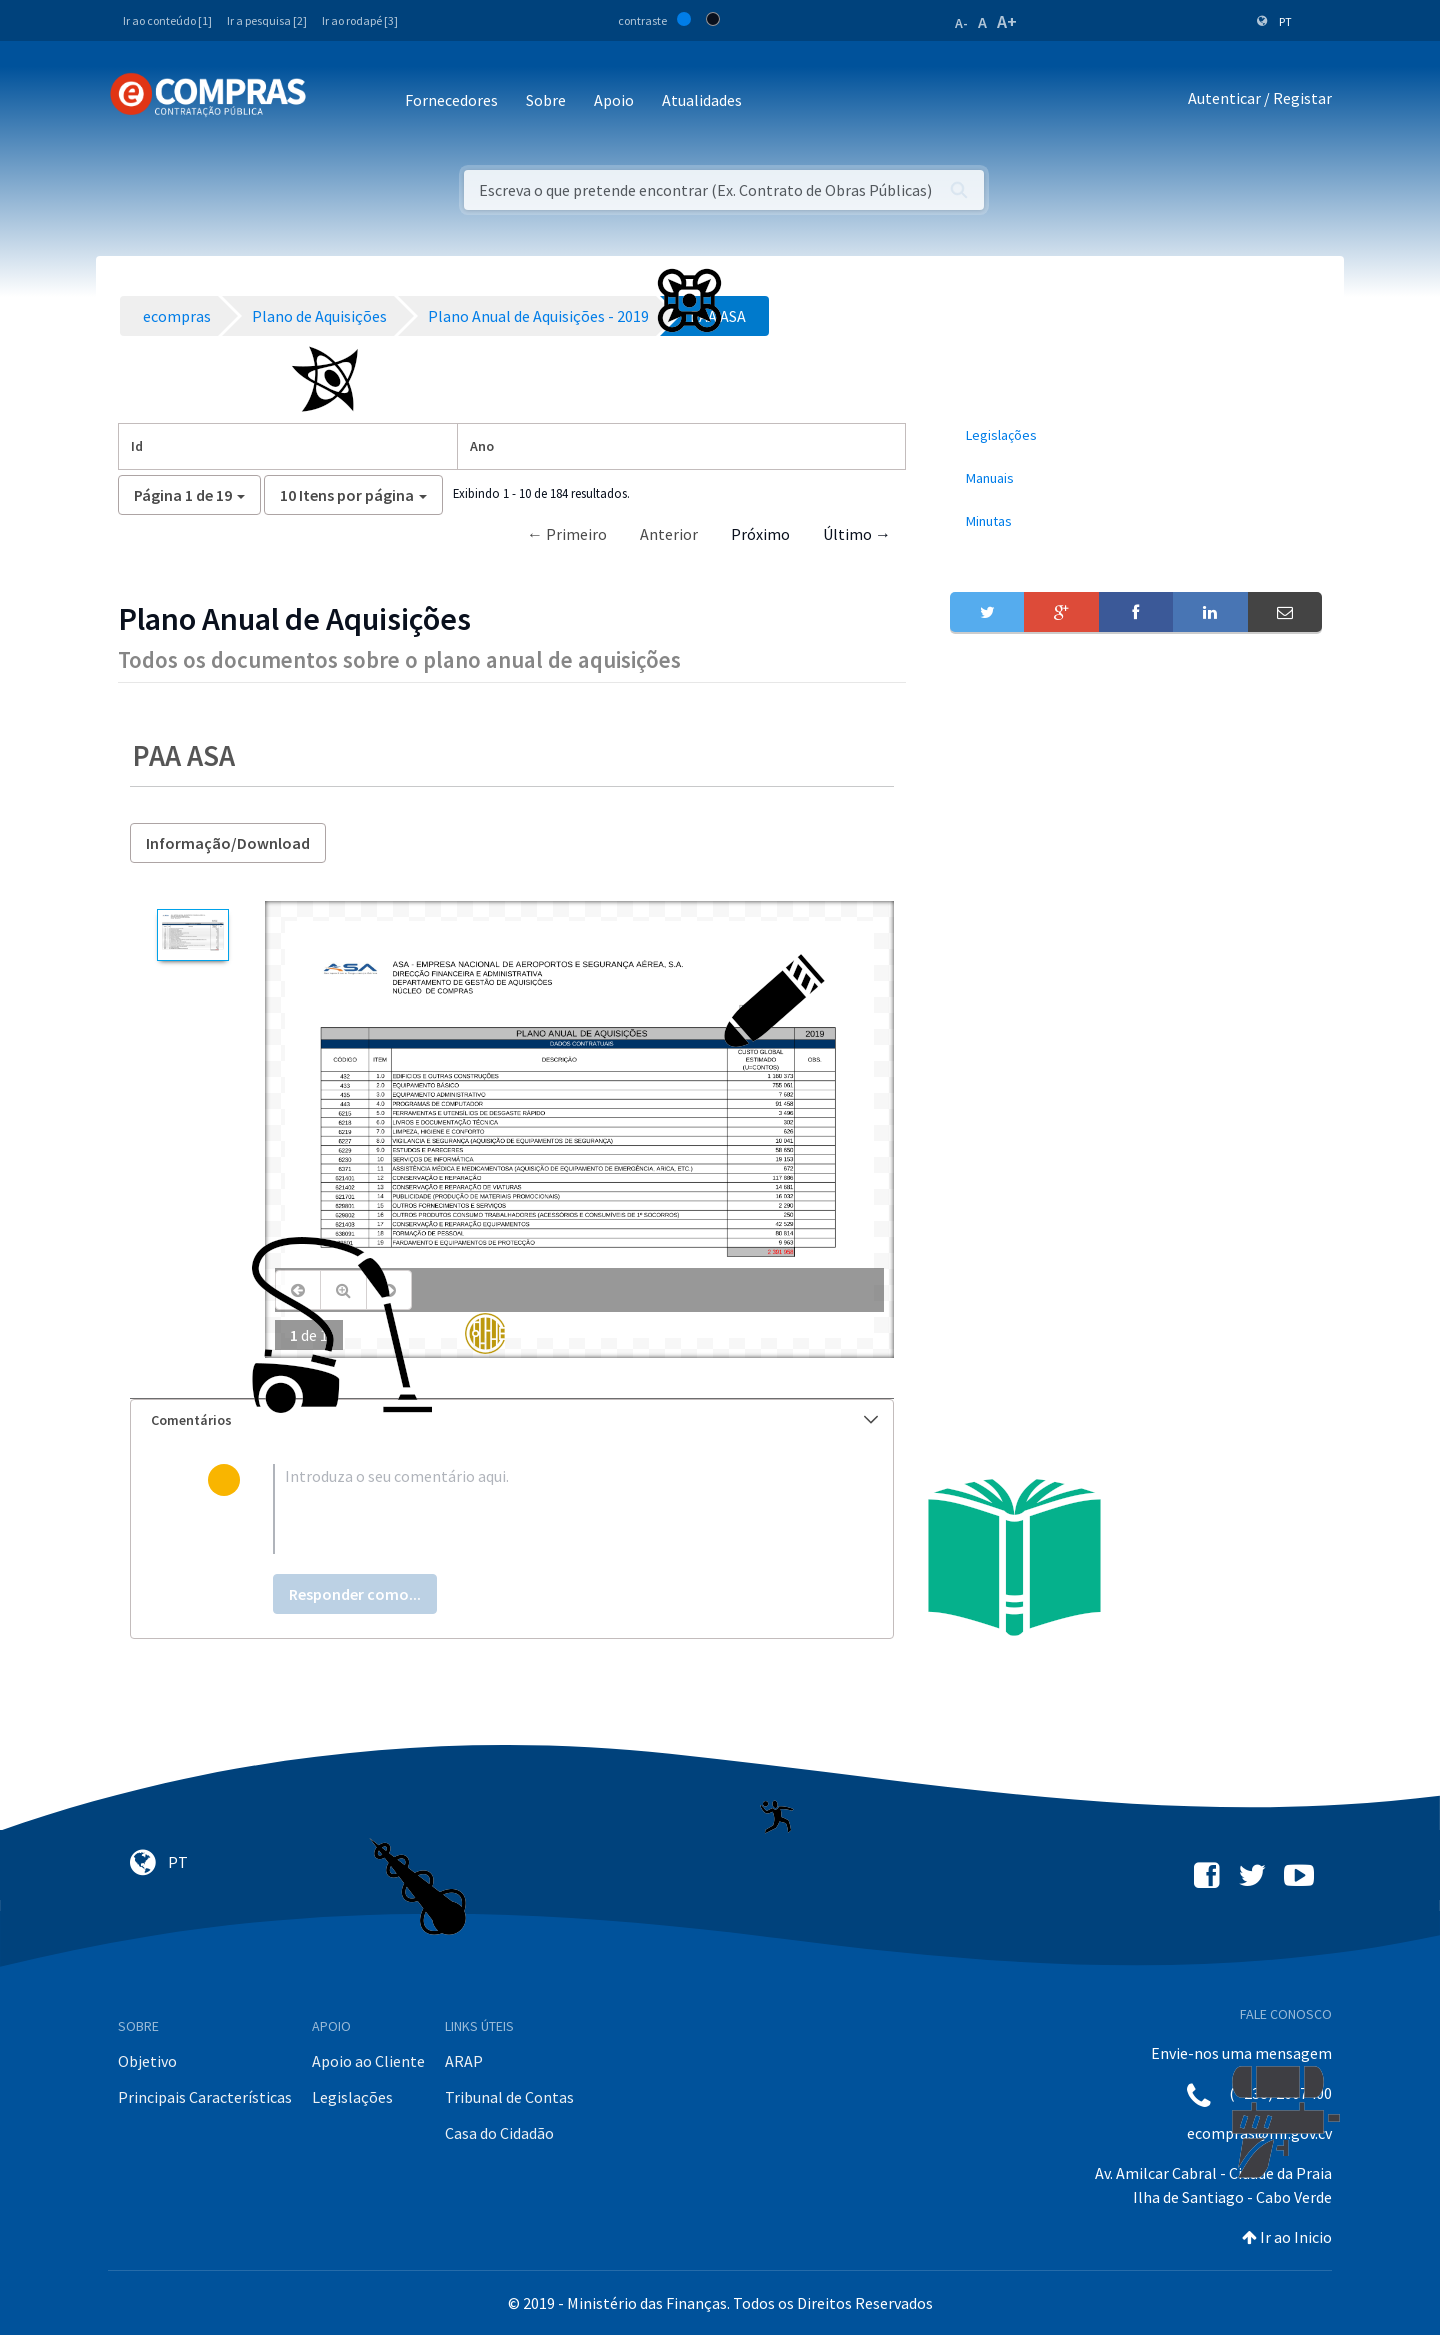  Describe the element at coordinates (417, 1886) in the screenshot. I see `equip or select a beam weapon` at that location.